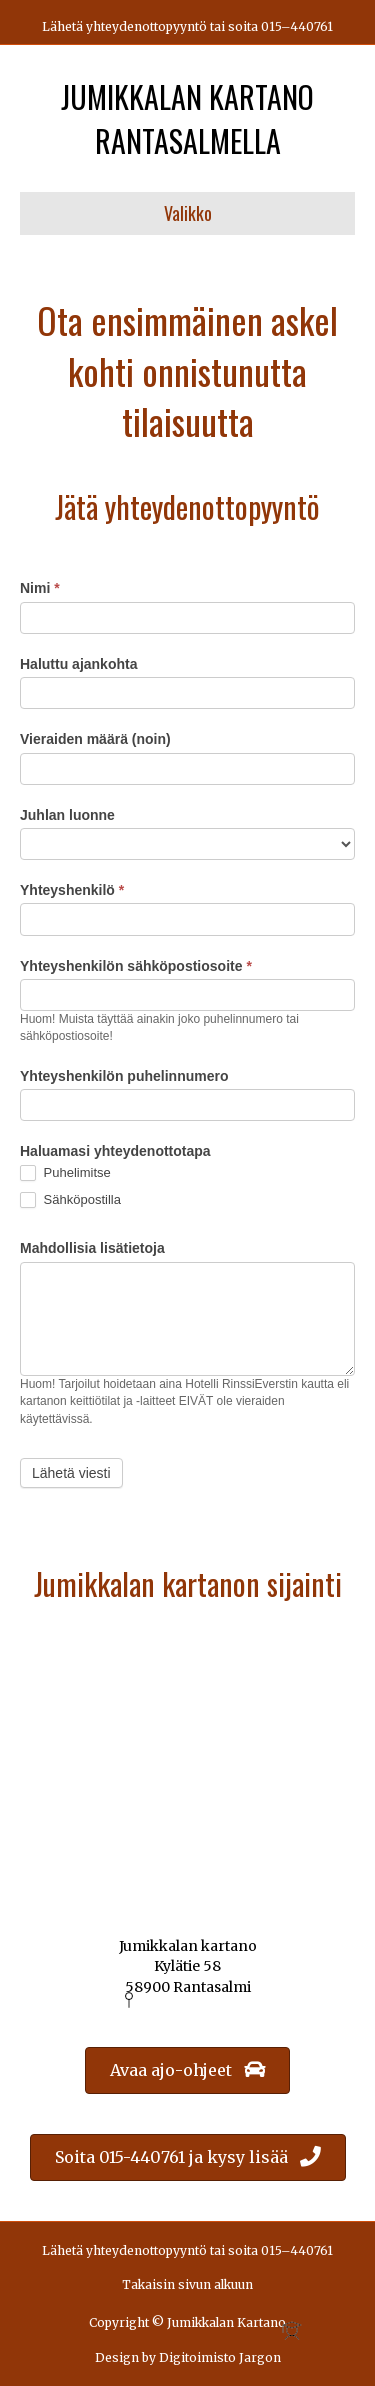 Image resolution: width=375 pixels, height=2386 pixels. Describe the element at coordinates (292, 2331) in the screenshot. I see `view student profile` at that location.